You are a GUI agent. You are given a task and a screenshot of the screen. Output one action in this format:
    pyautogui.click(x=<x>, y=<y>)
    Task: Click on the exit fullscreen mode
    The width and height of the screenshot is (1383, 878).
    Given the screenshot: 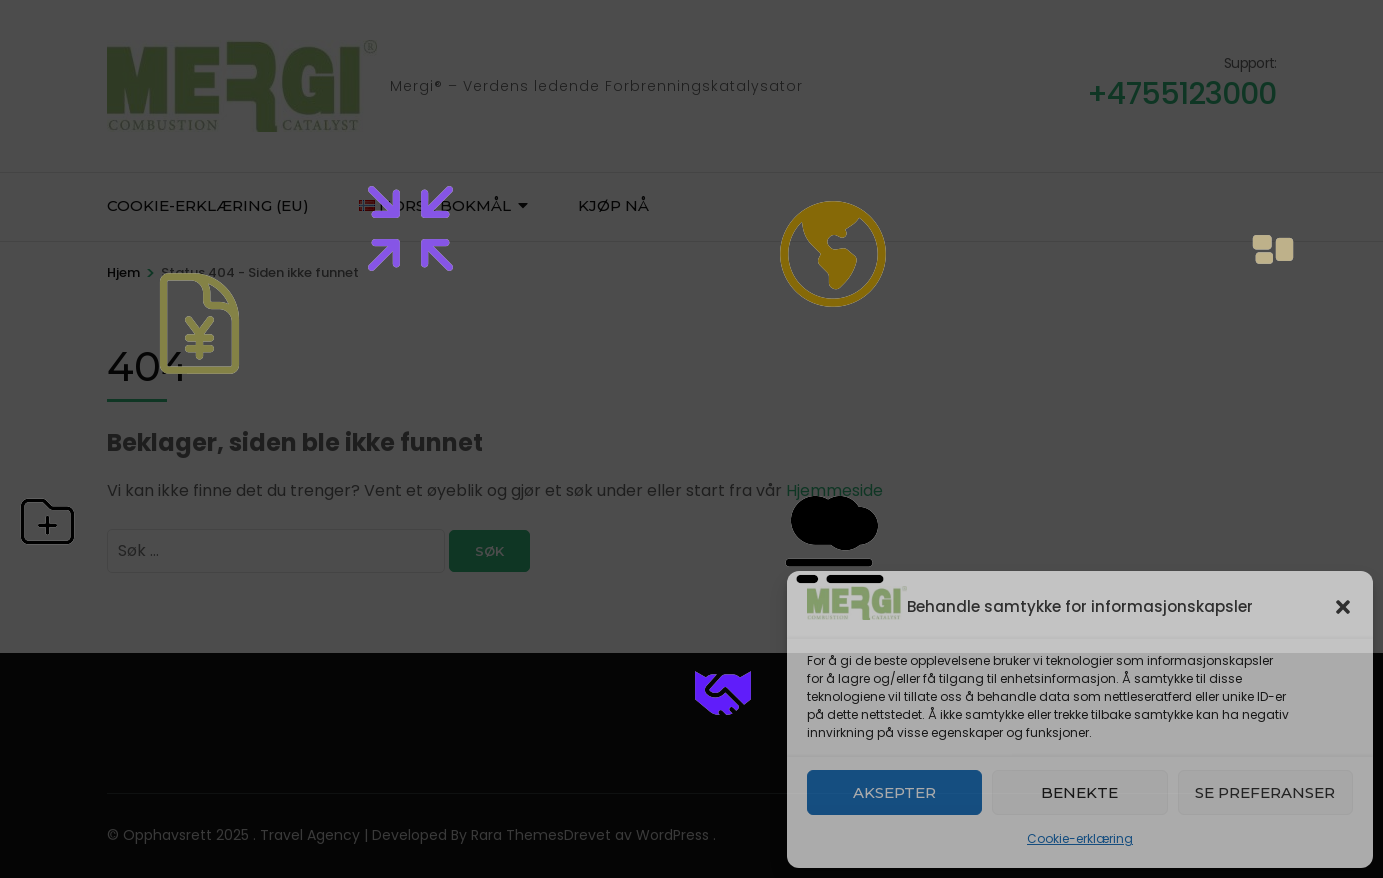 What is the action you would take?
    pyautogui.click(x=410, y=228)
    